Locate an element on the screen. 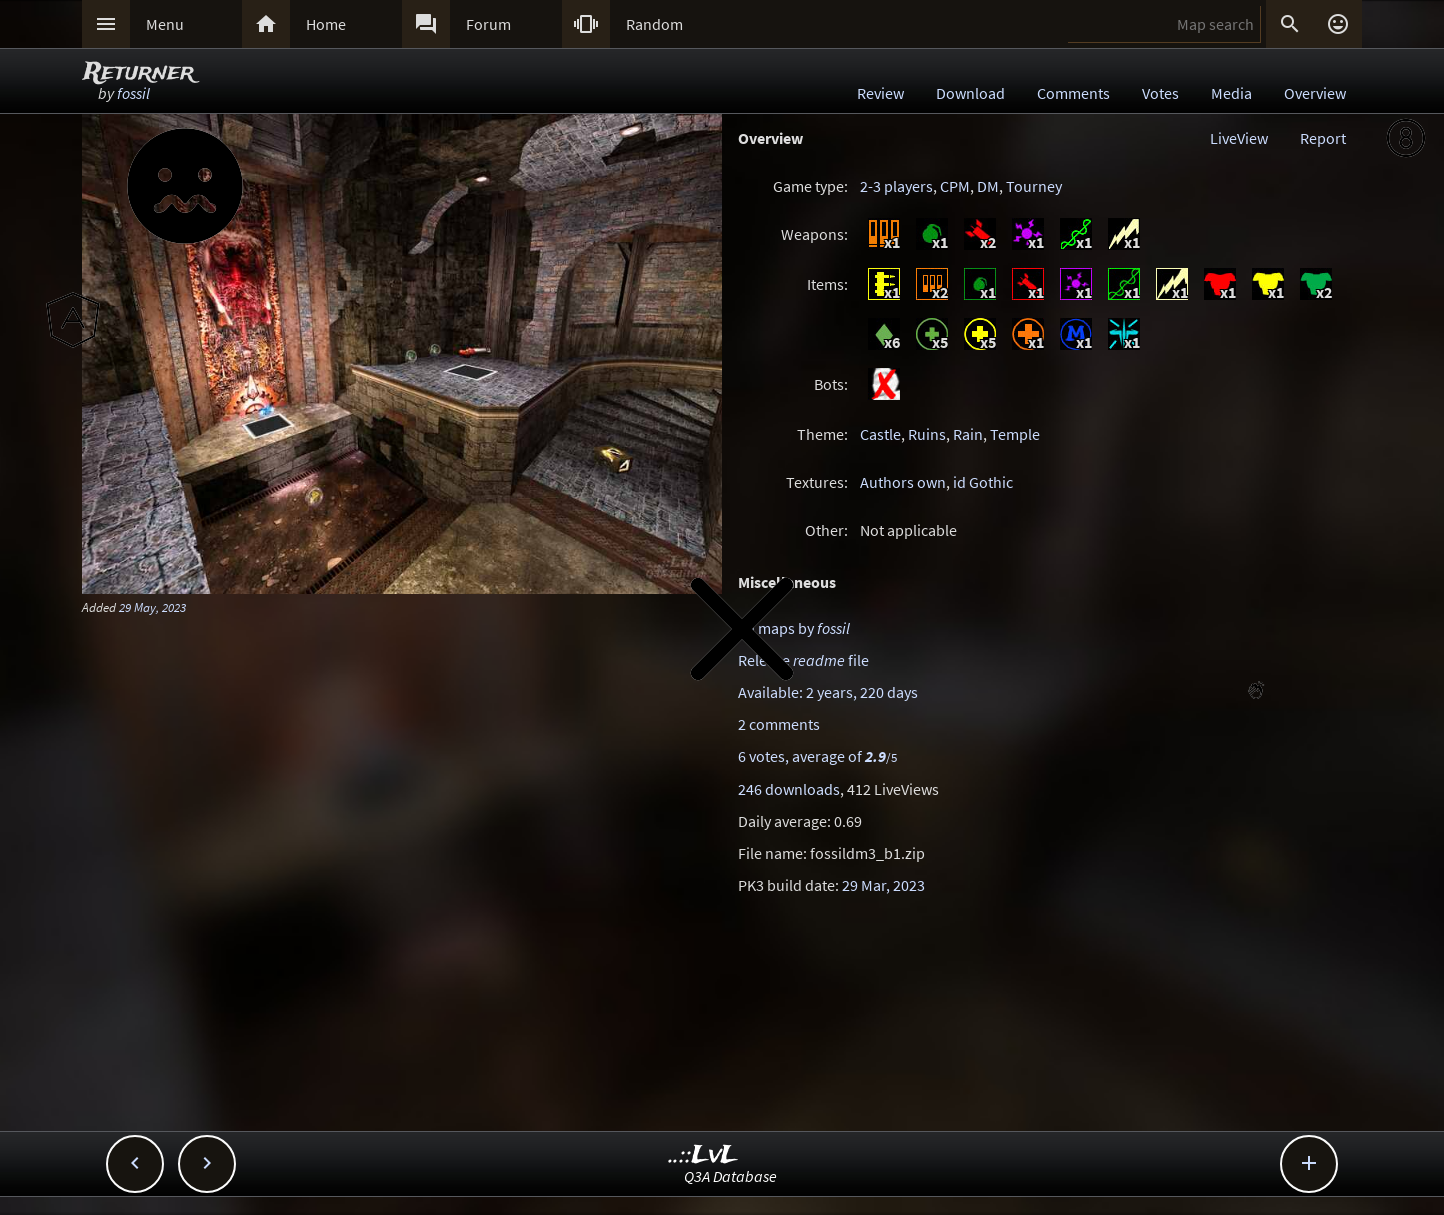 The image size is (1444, 1215). applaud or react positively to content is located at coordinates (1256, 690).